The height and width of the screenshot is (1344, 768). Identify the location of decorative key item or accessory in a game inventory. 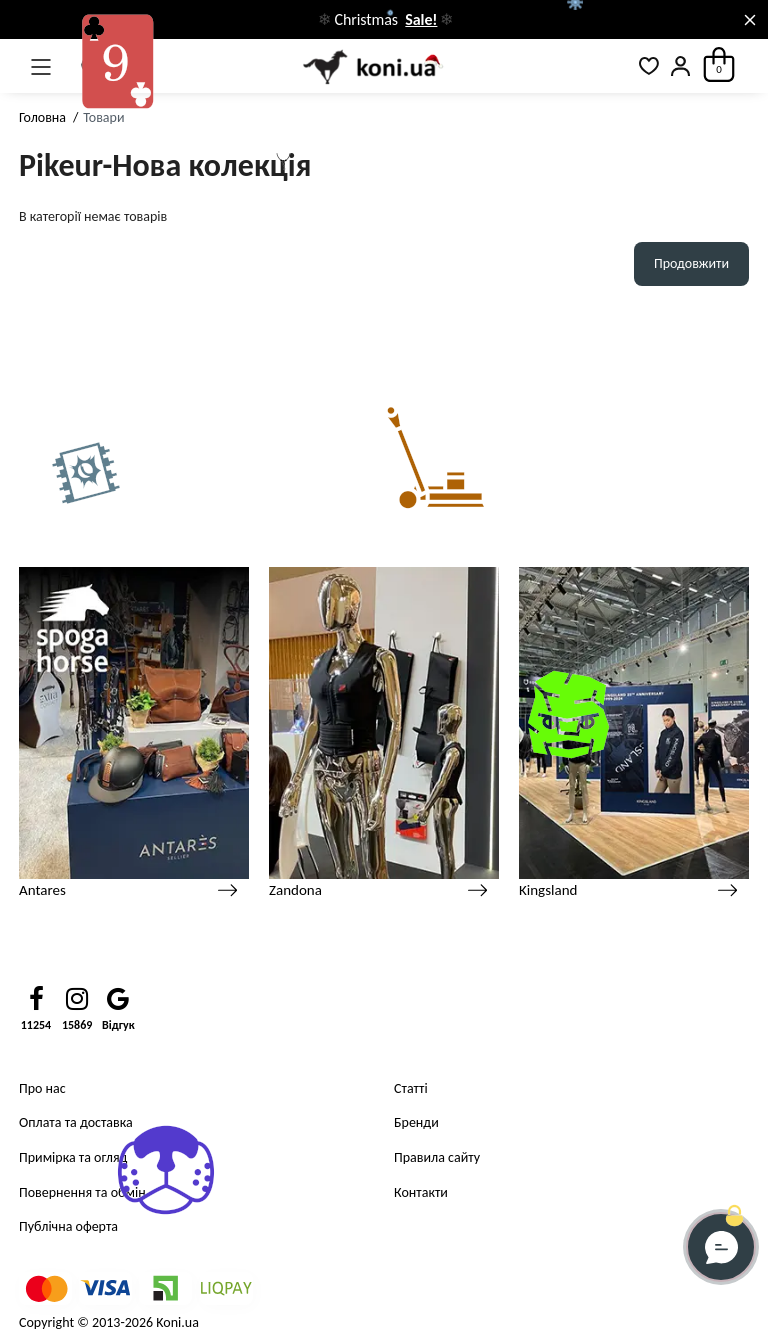
(283, 161).